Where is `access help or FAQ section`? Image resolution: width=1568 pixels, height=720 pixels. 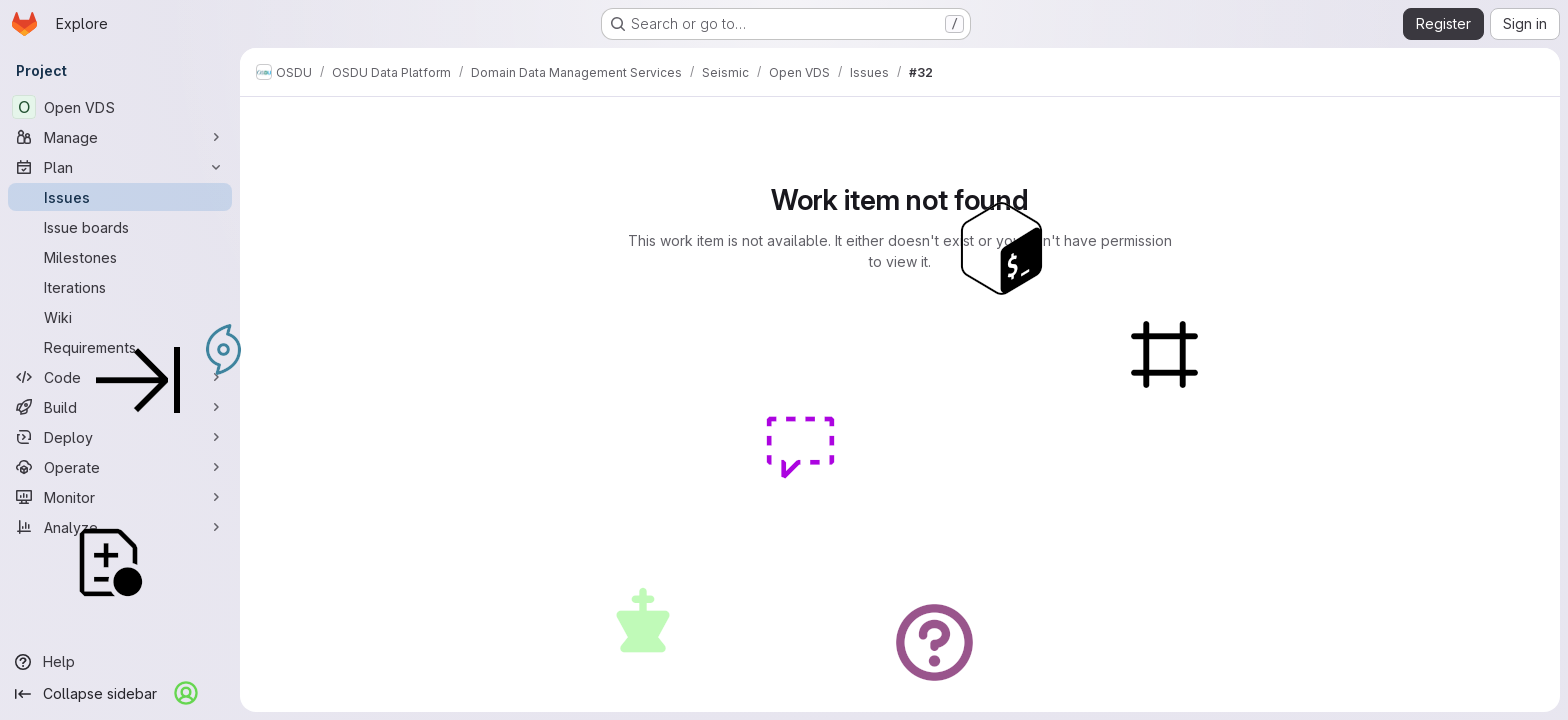 access help or FAQ section is located at coordinates (934, 642).